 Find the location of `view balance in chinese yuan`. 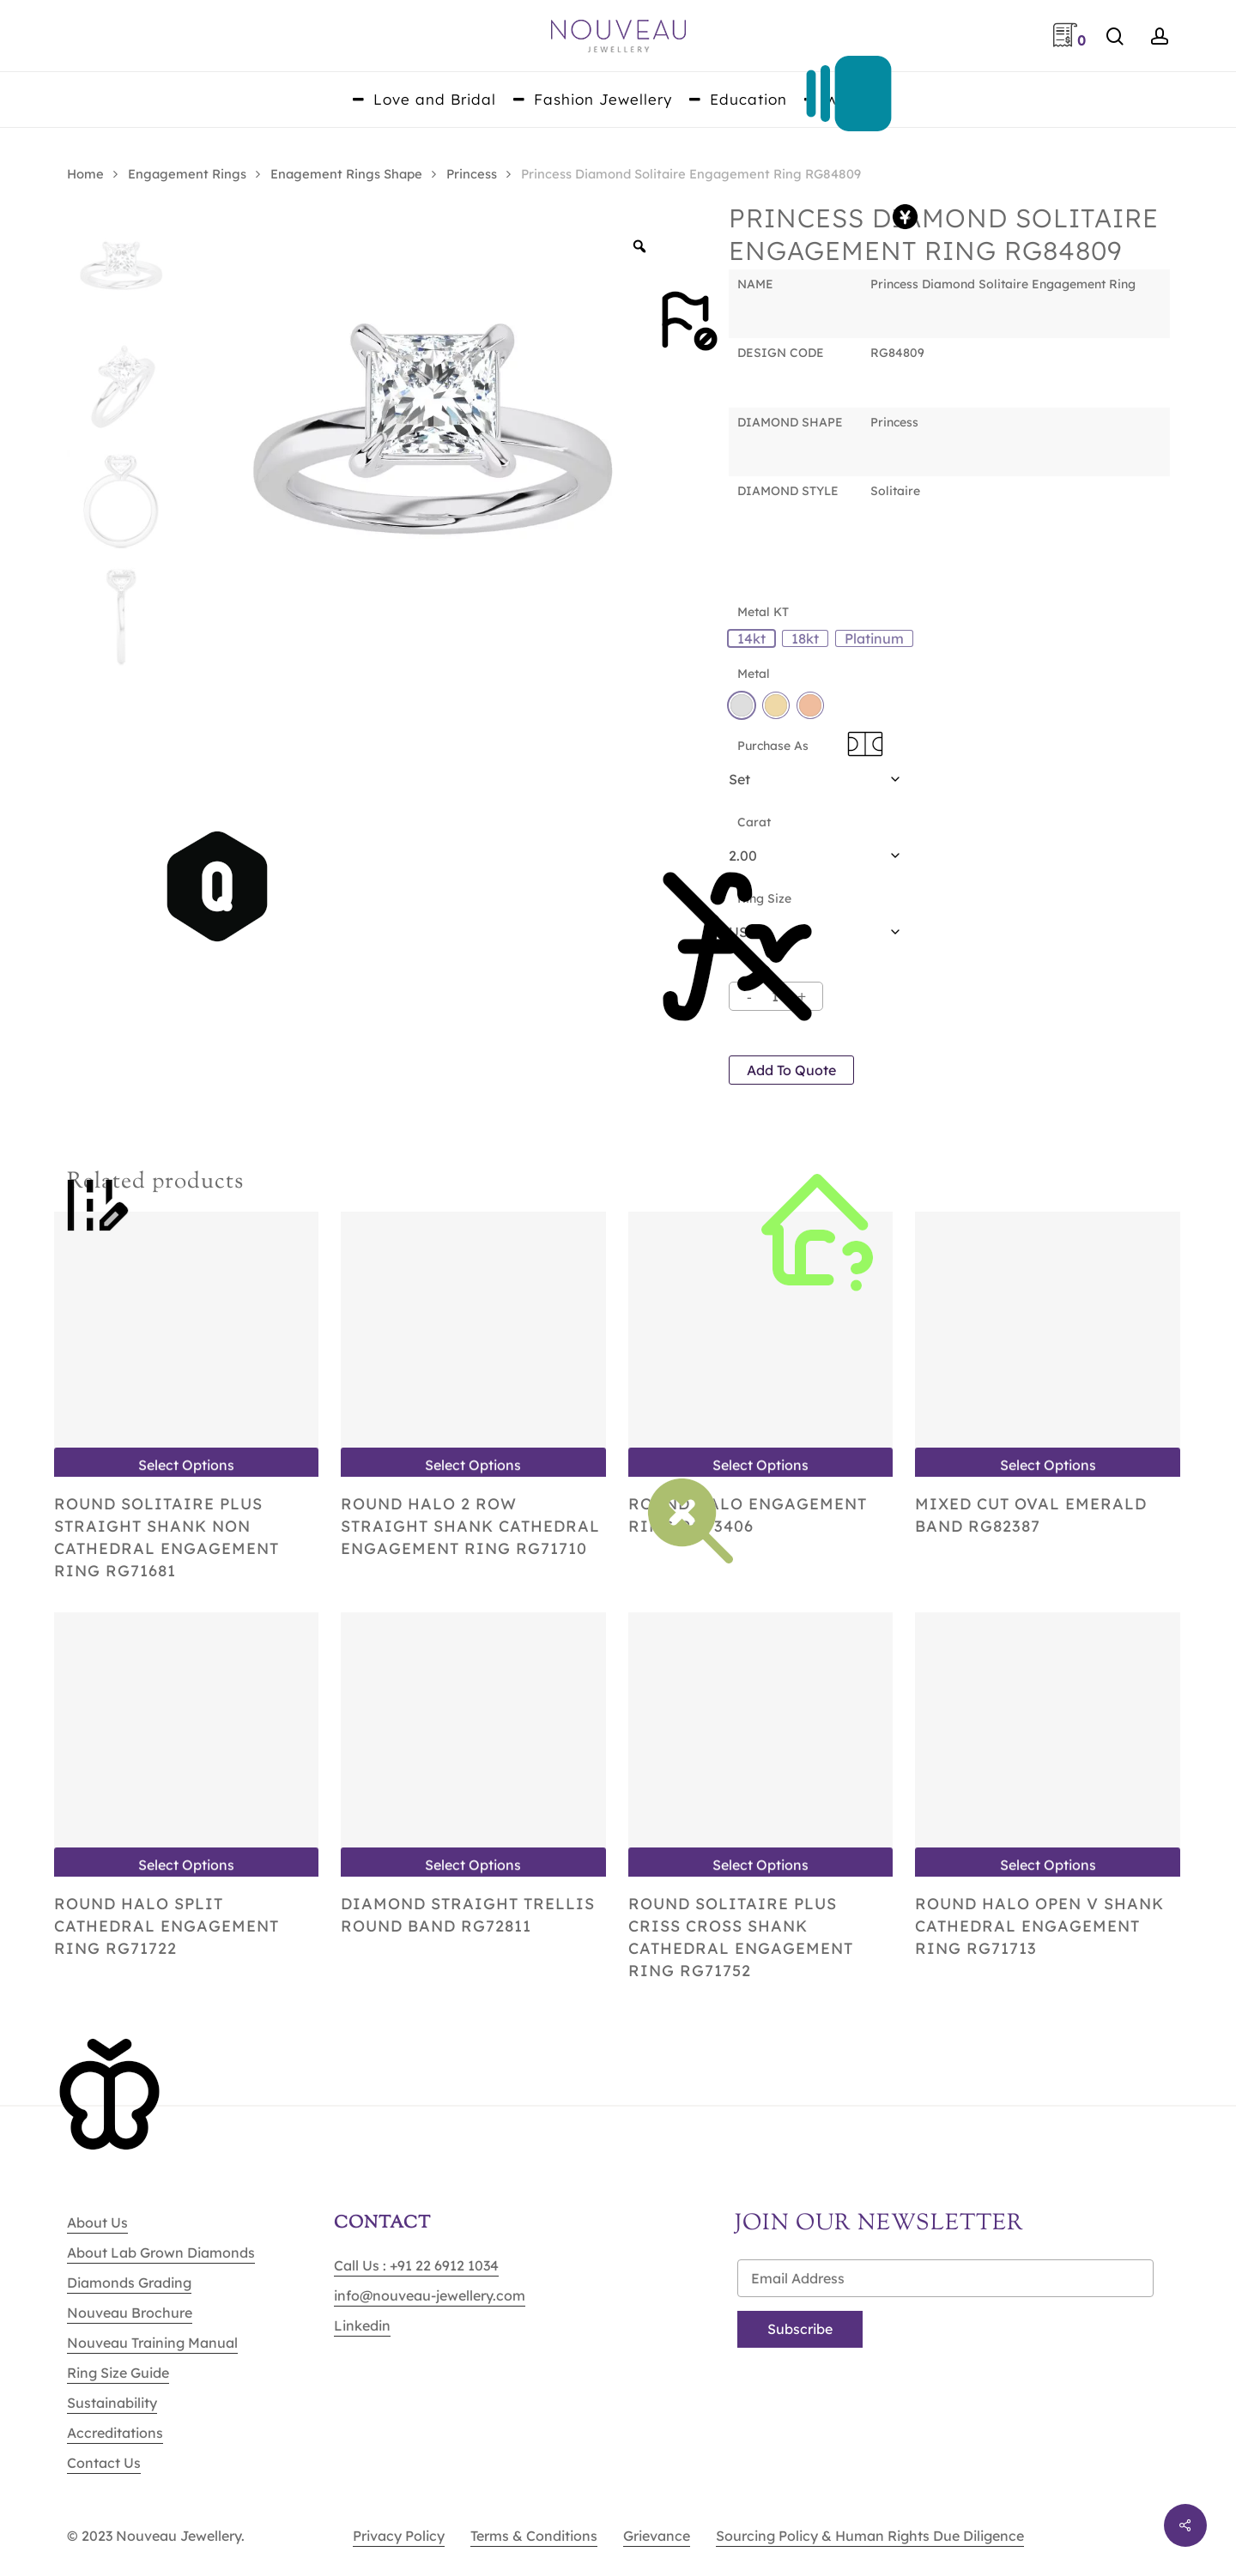

view balance in chinese yuan is located at coordinates (905, 216).